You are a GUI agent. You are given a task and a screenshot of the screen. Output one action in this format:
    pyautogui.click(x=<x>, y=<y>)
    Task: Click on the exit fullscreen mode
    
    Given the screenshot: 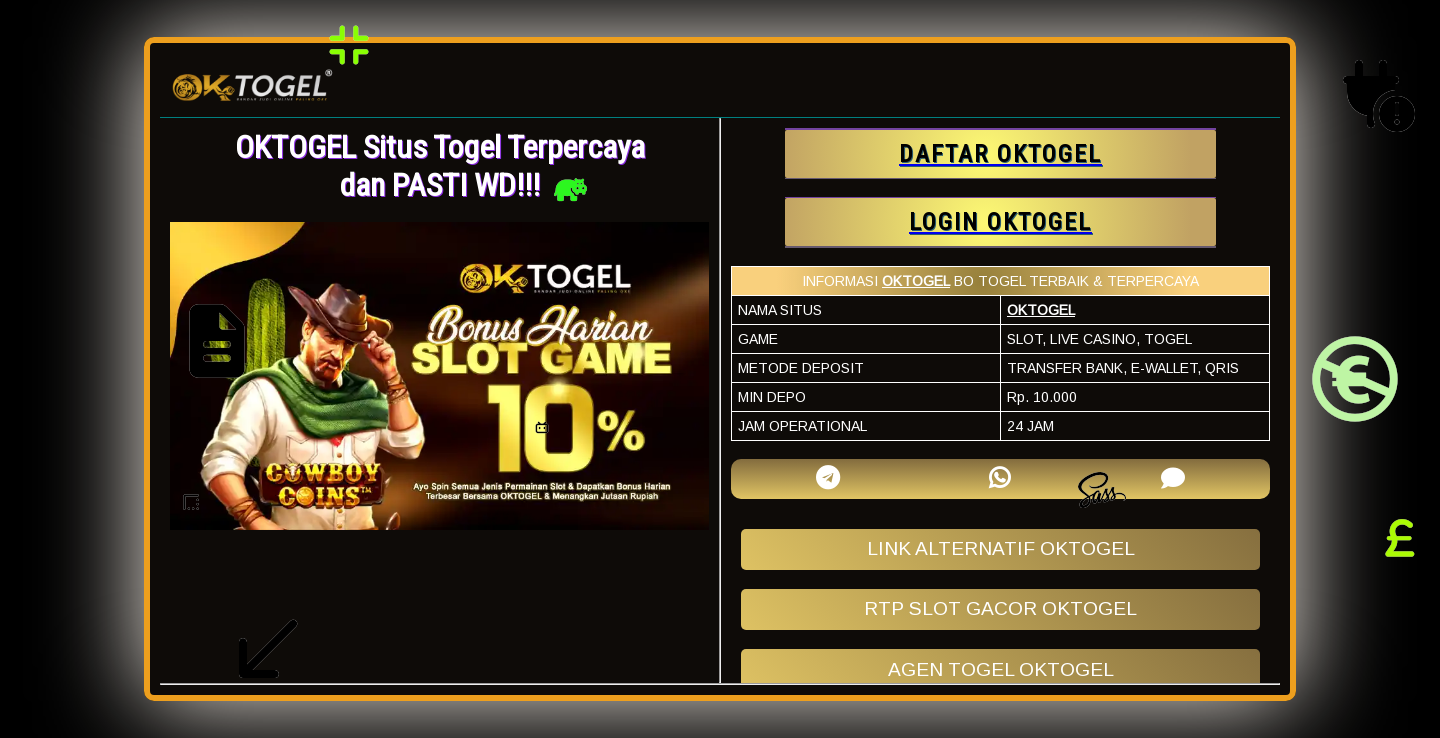 What is the action you would take?
    pyautogui.click(x=349, y=45)
    